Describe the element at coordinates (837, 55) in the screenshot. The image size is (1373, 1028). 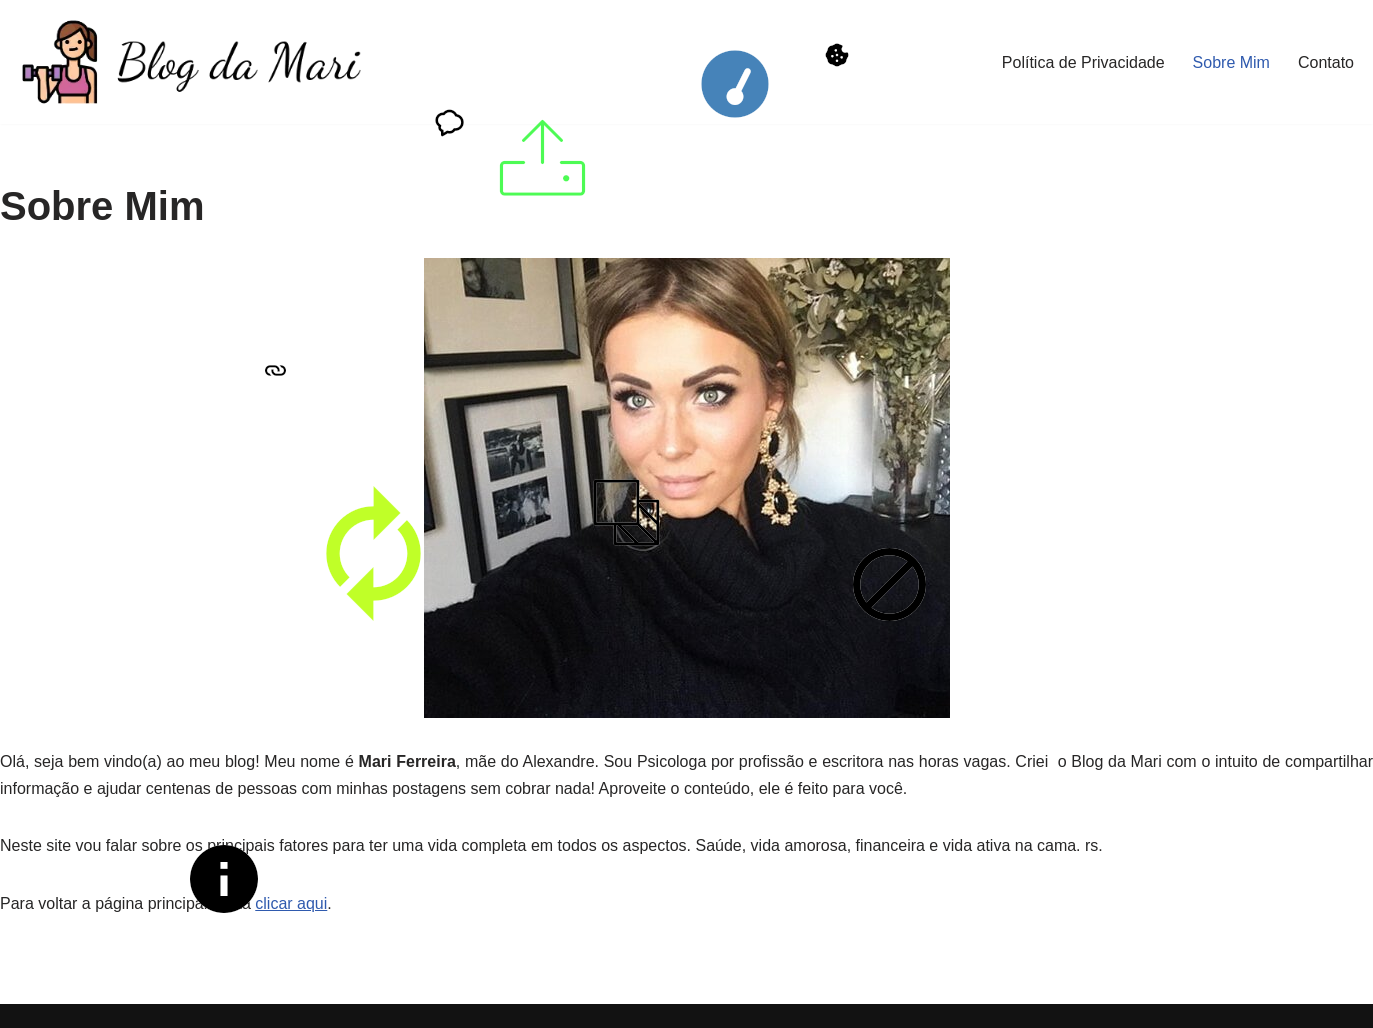
I see `manage cookie consent preferences` at that location.